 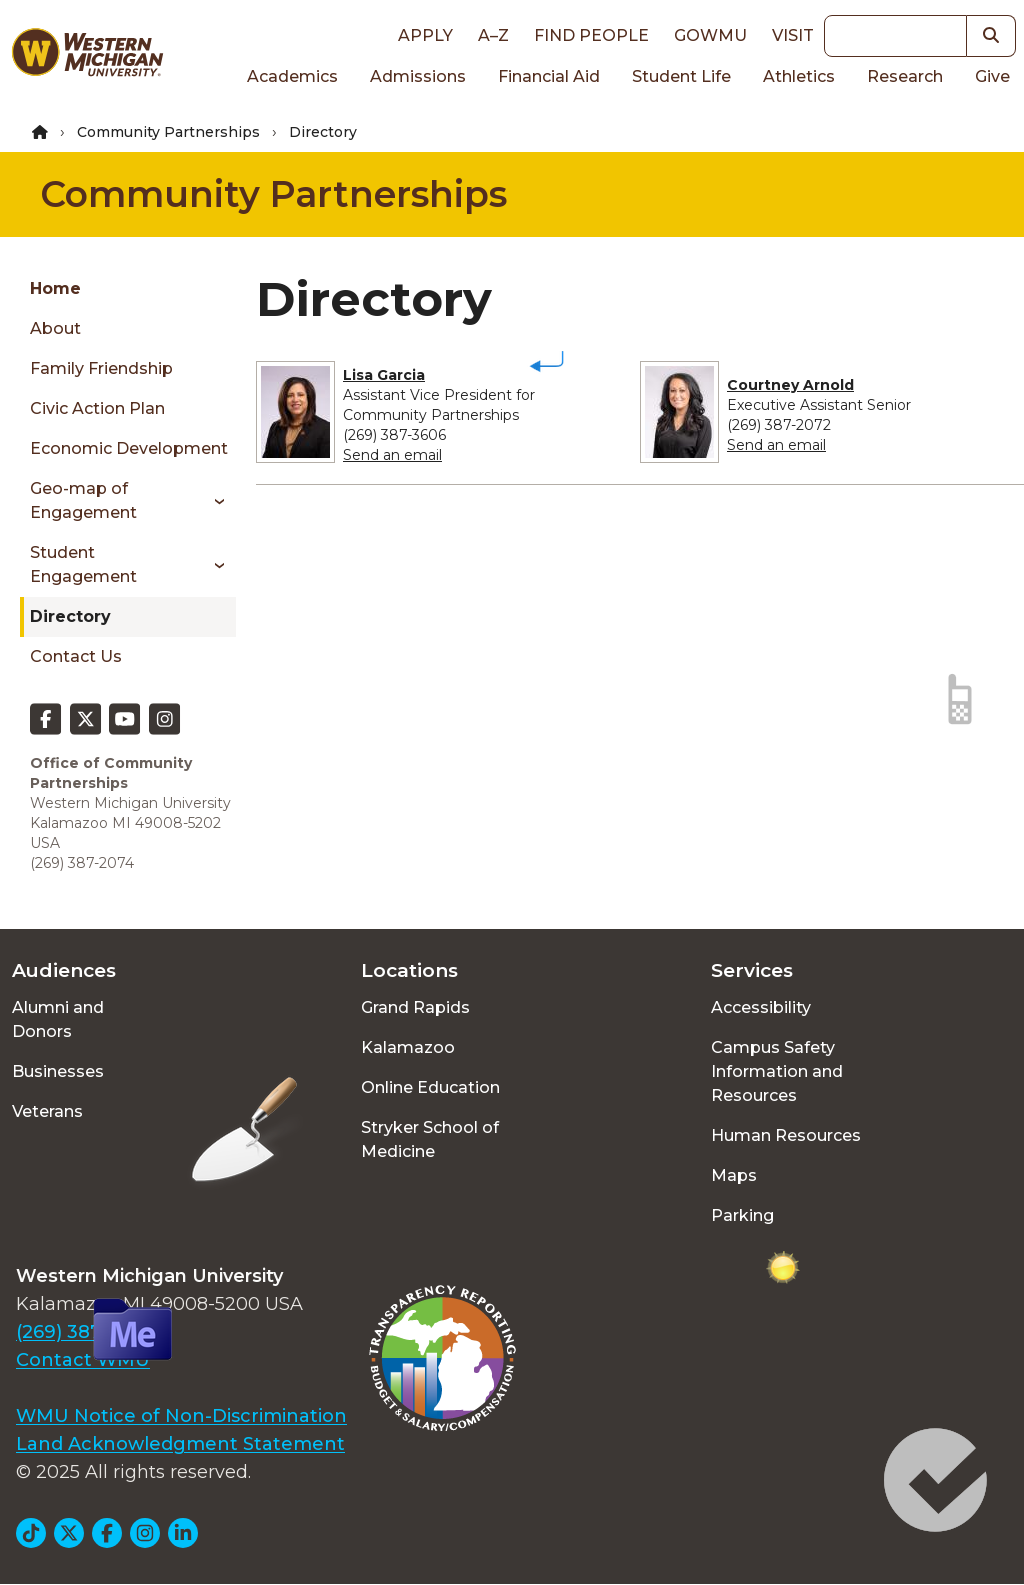 What do you see at coordinates (935, 1480) in the screenshot?
I see `indicates a default or selected item` at bounding box center [935, 1480].